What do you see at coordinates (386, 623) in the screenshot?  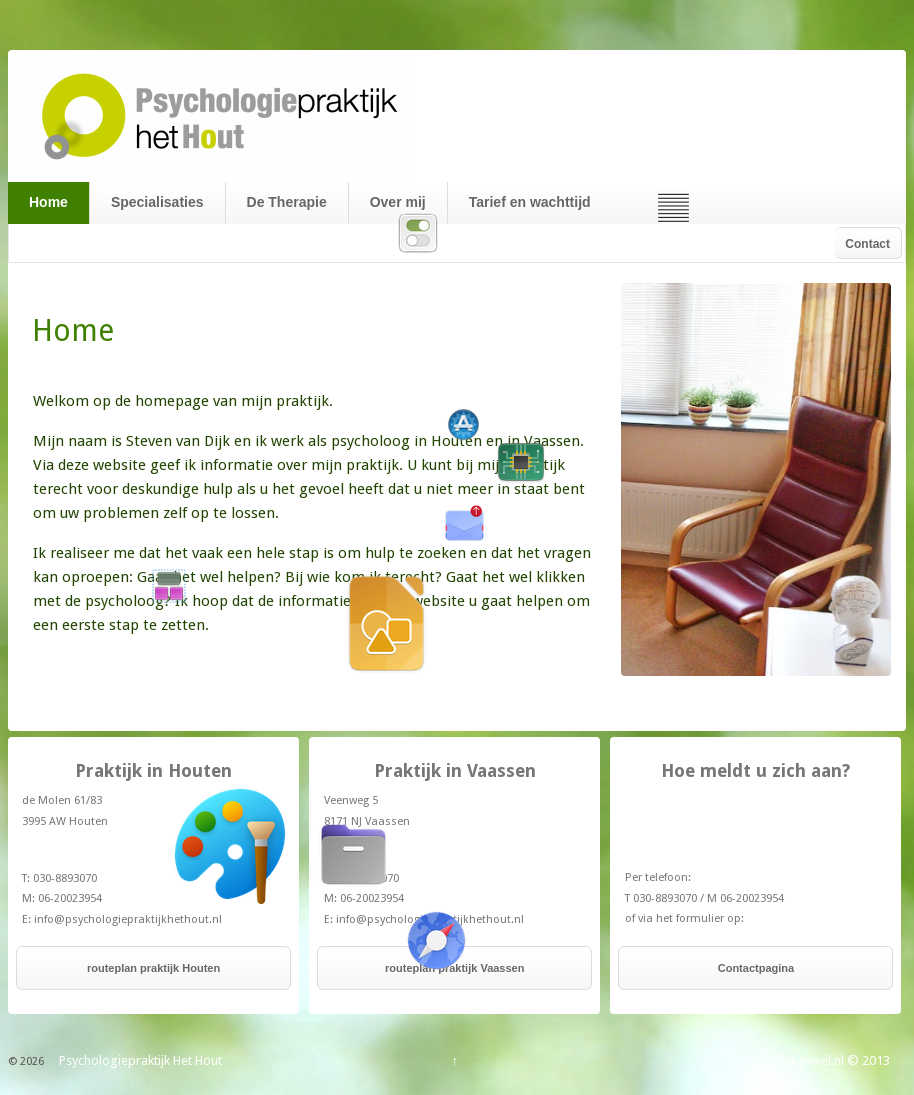 I see `open libreoffice draw application` at bounding box center [386, 623].